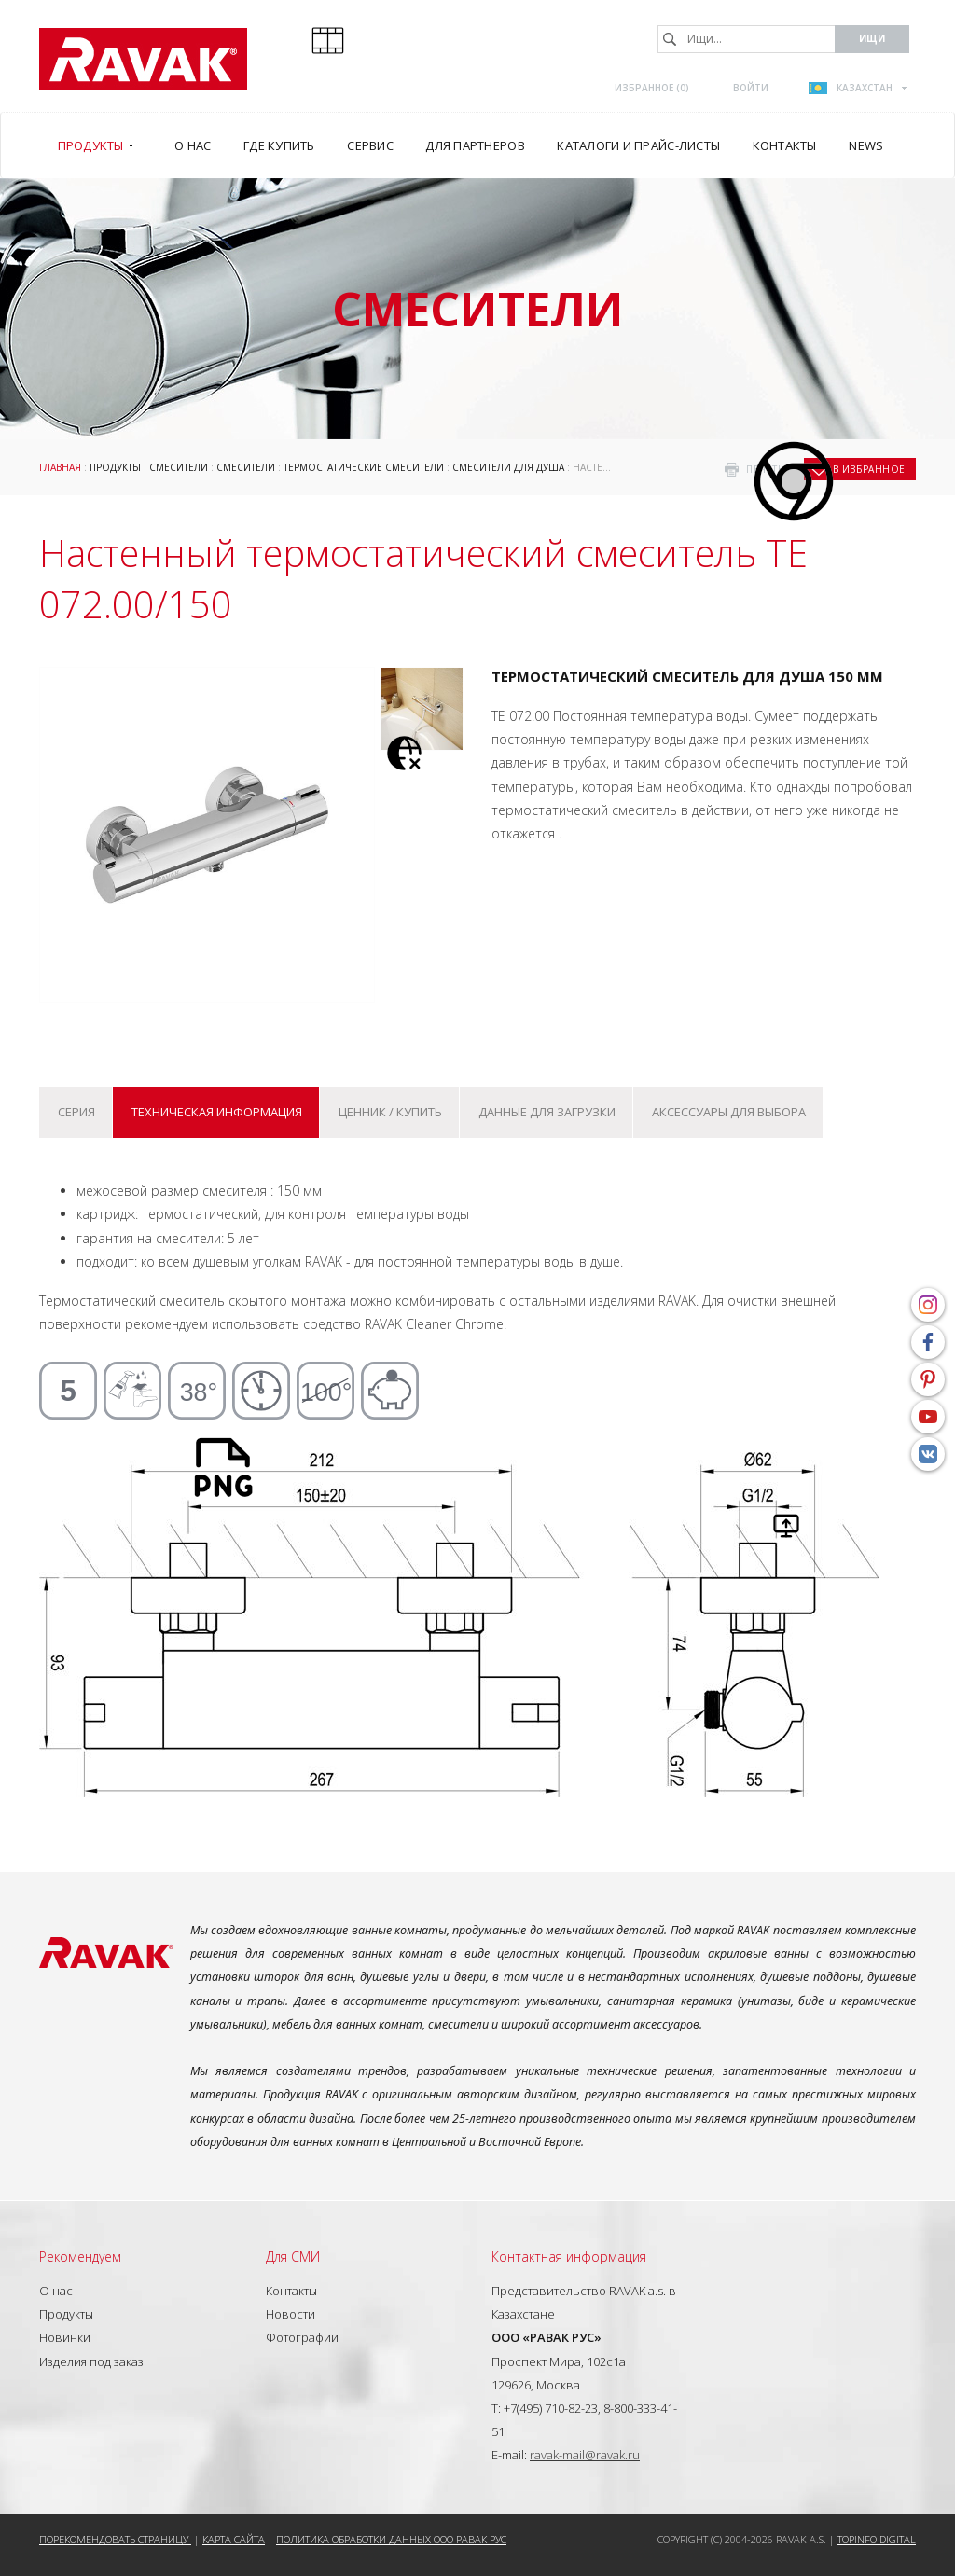  I want to click on a PNG image file, so click(223, 1470).